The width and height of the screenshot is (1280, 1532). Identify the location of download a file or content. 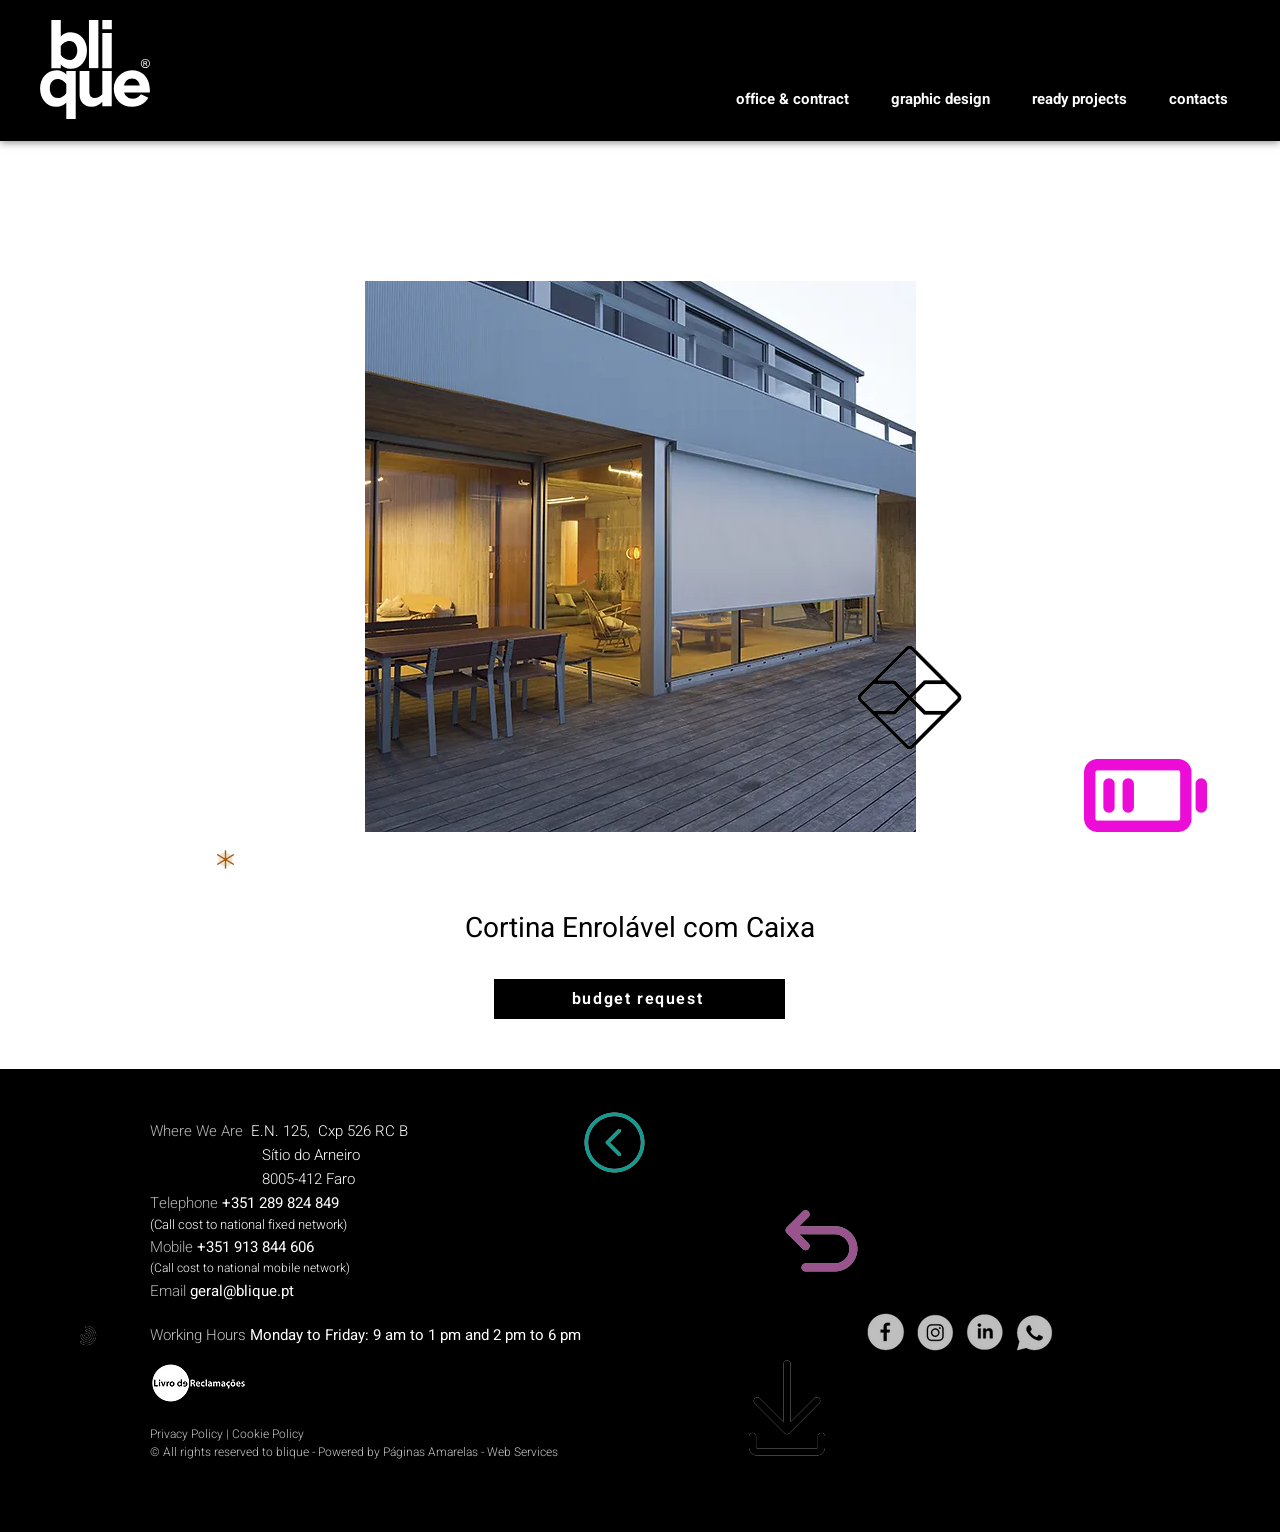
(787, 1408).